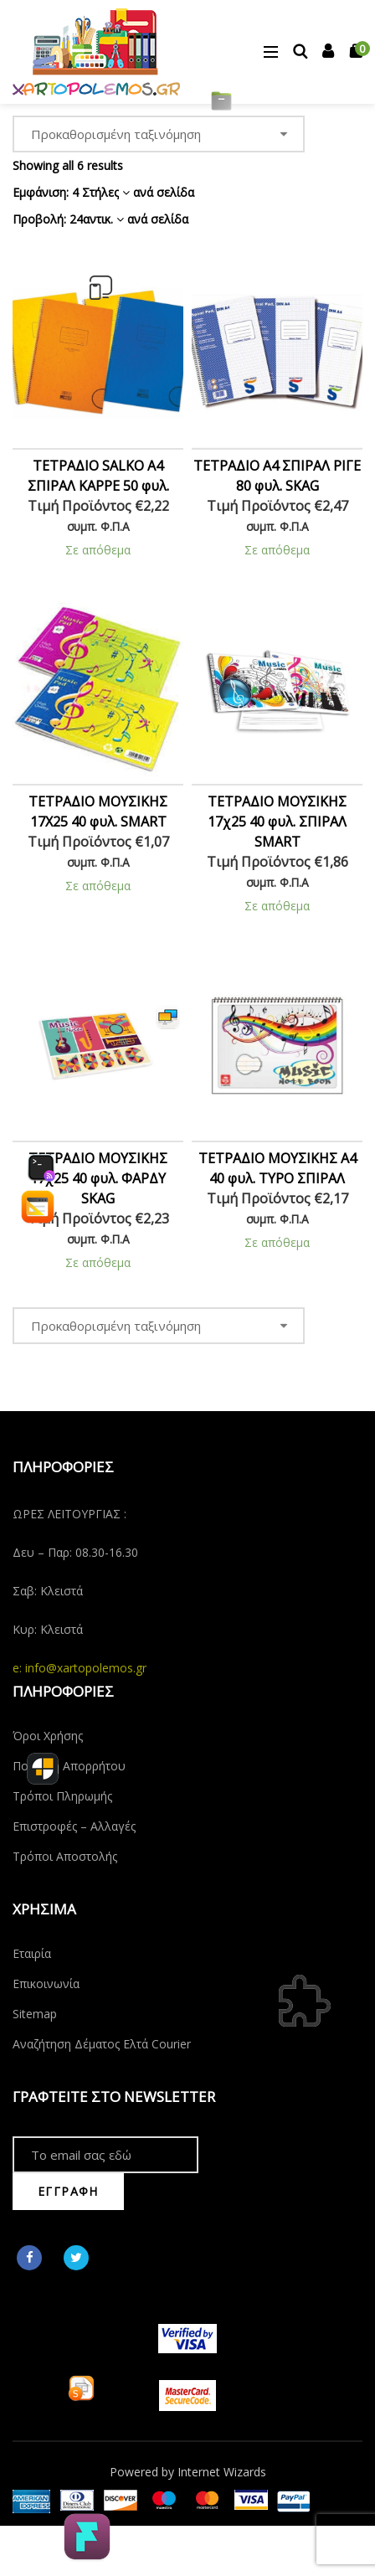 This screenshot has width=375, height=2576. What do you see at coordinates (303, 2002) in the screenshot?
I see `manage browser extensions` at bounding box center [303, 2002].